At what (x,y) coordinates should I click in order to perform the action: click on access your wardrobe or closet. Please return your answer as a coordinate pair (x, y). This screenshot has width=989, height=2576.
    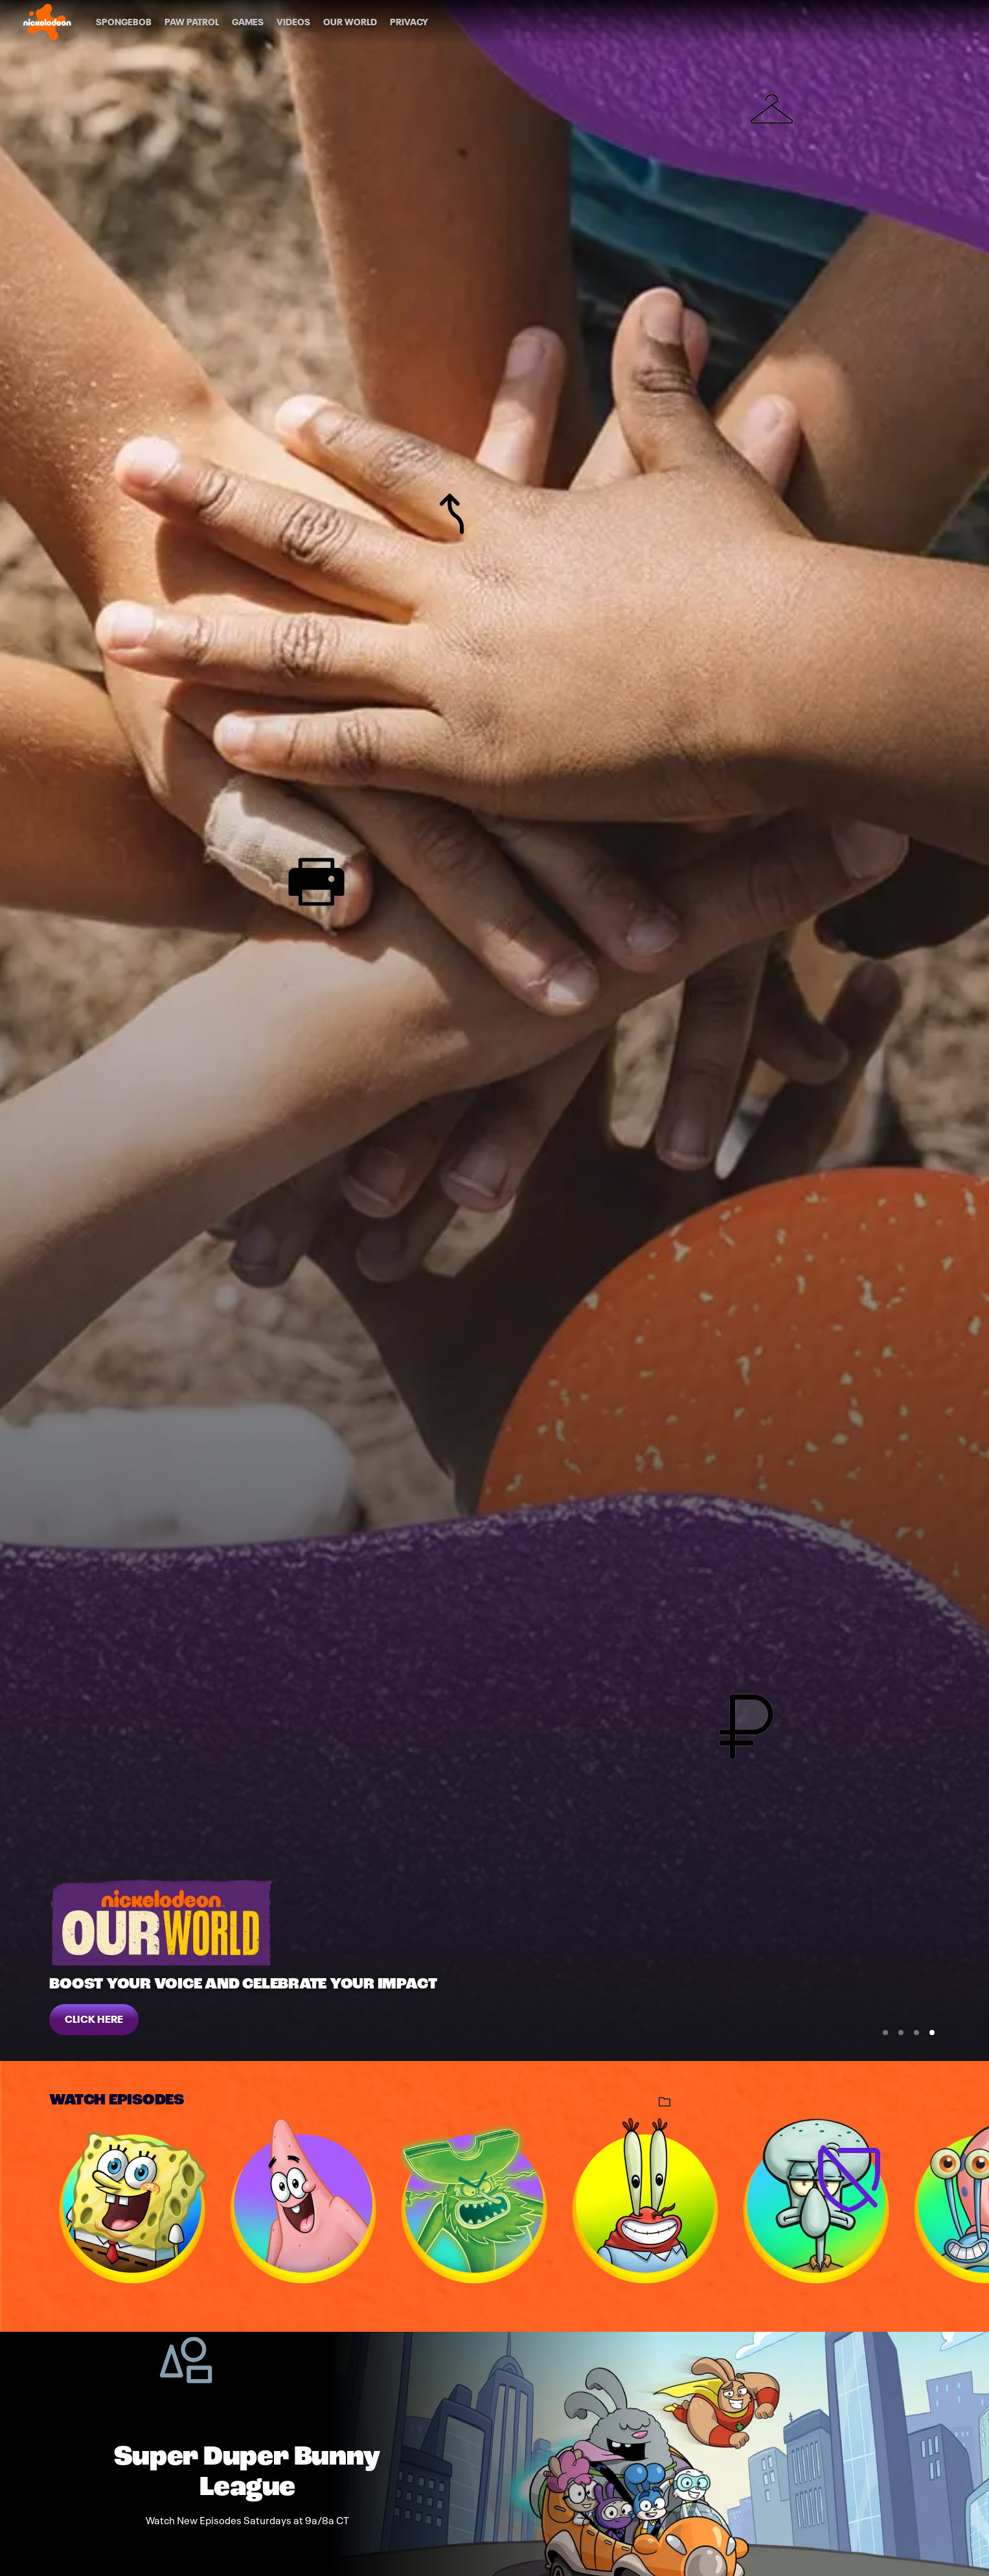
    Looking at the image, I should click on (771, 111).